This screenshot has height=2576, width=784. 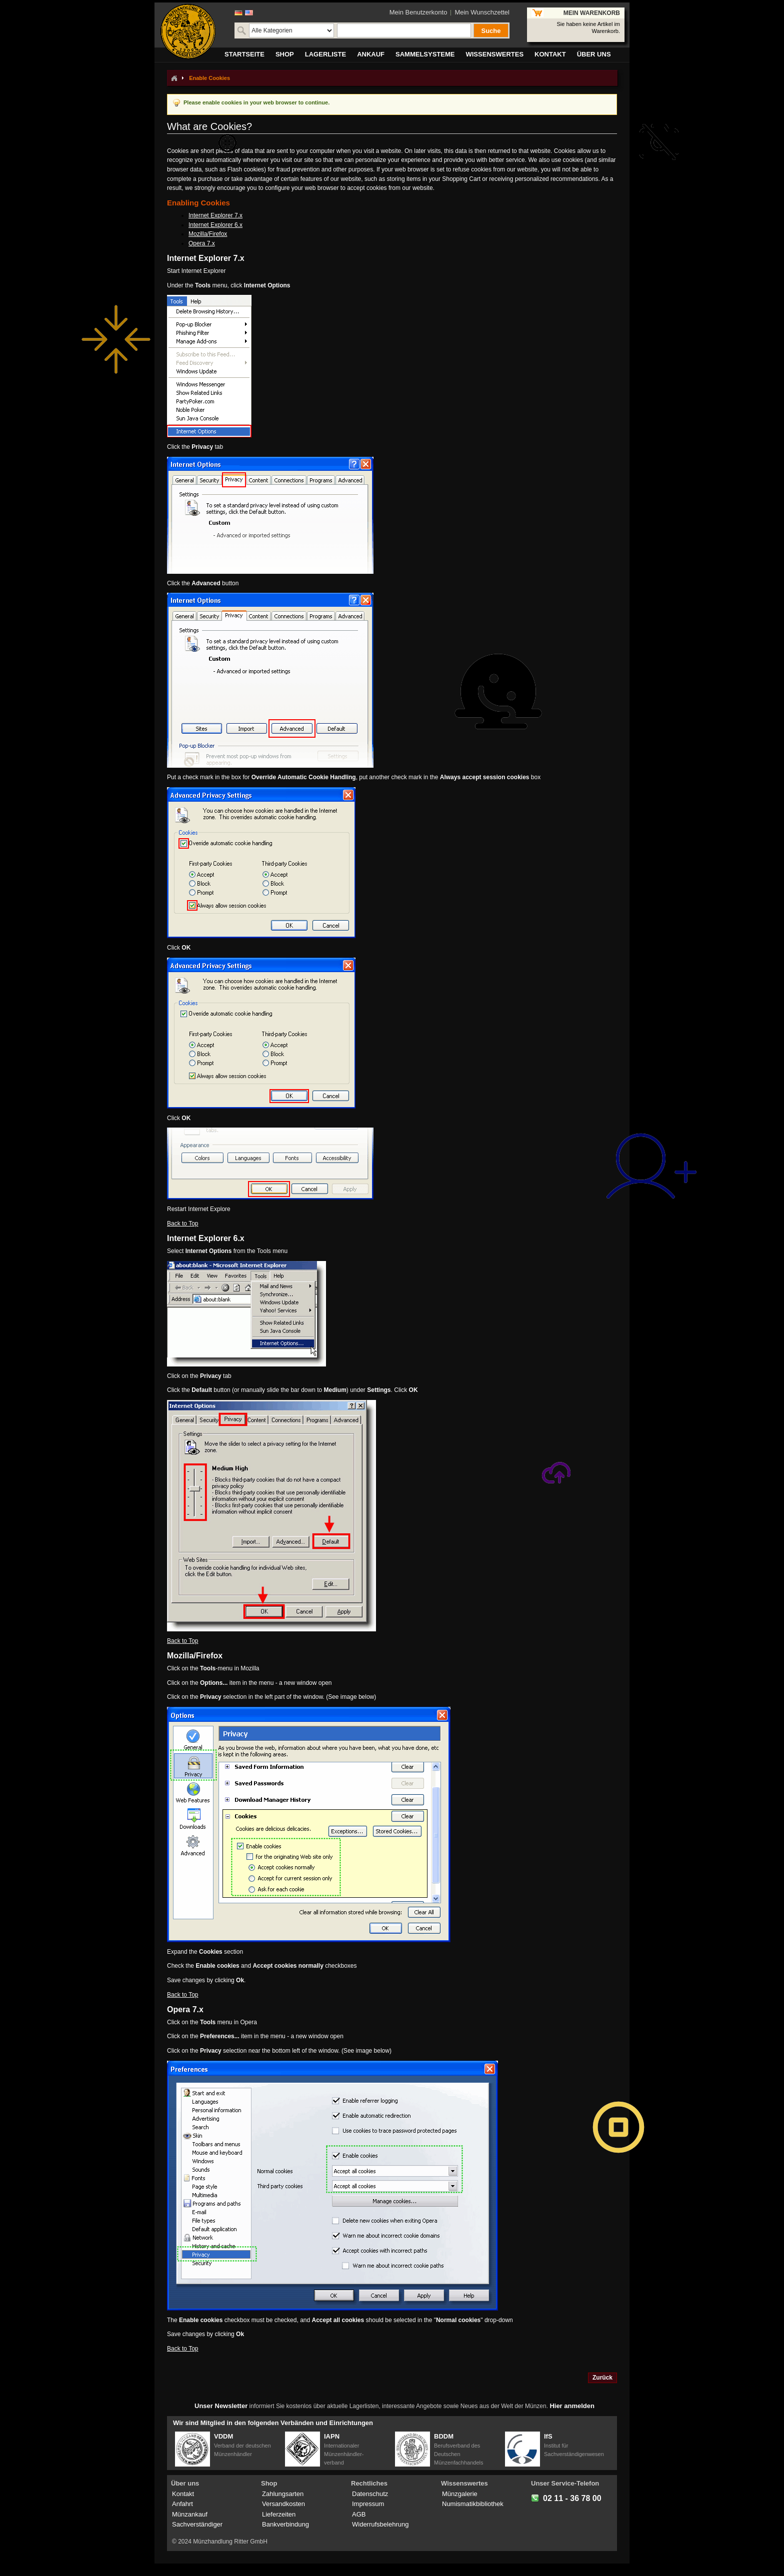 What do you see at coordinates (116, 339) in the screenshot?
I see `collapse or minimize content from all sides` at bounding box center [116, 339].